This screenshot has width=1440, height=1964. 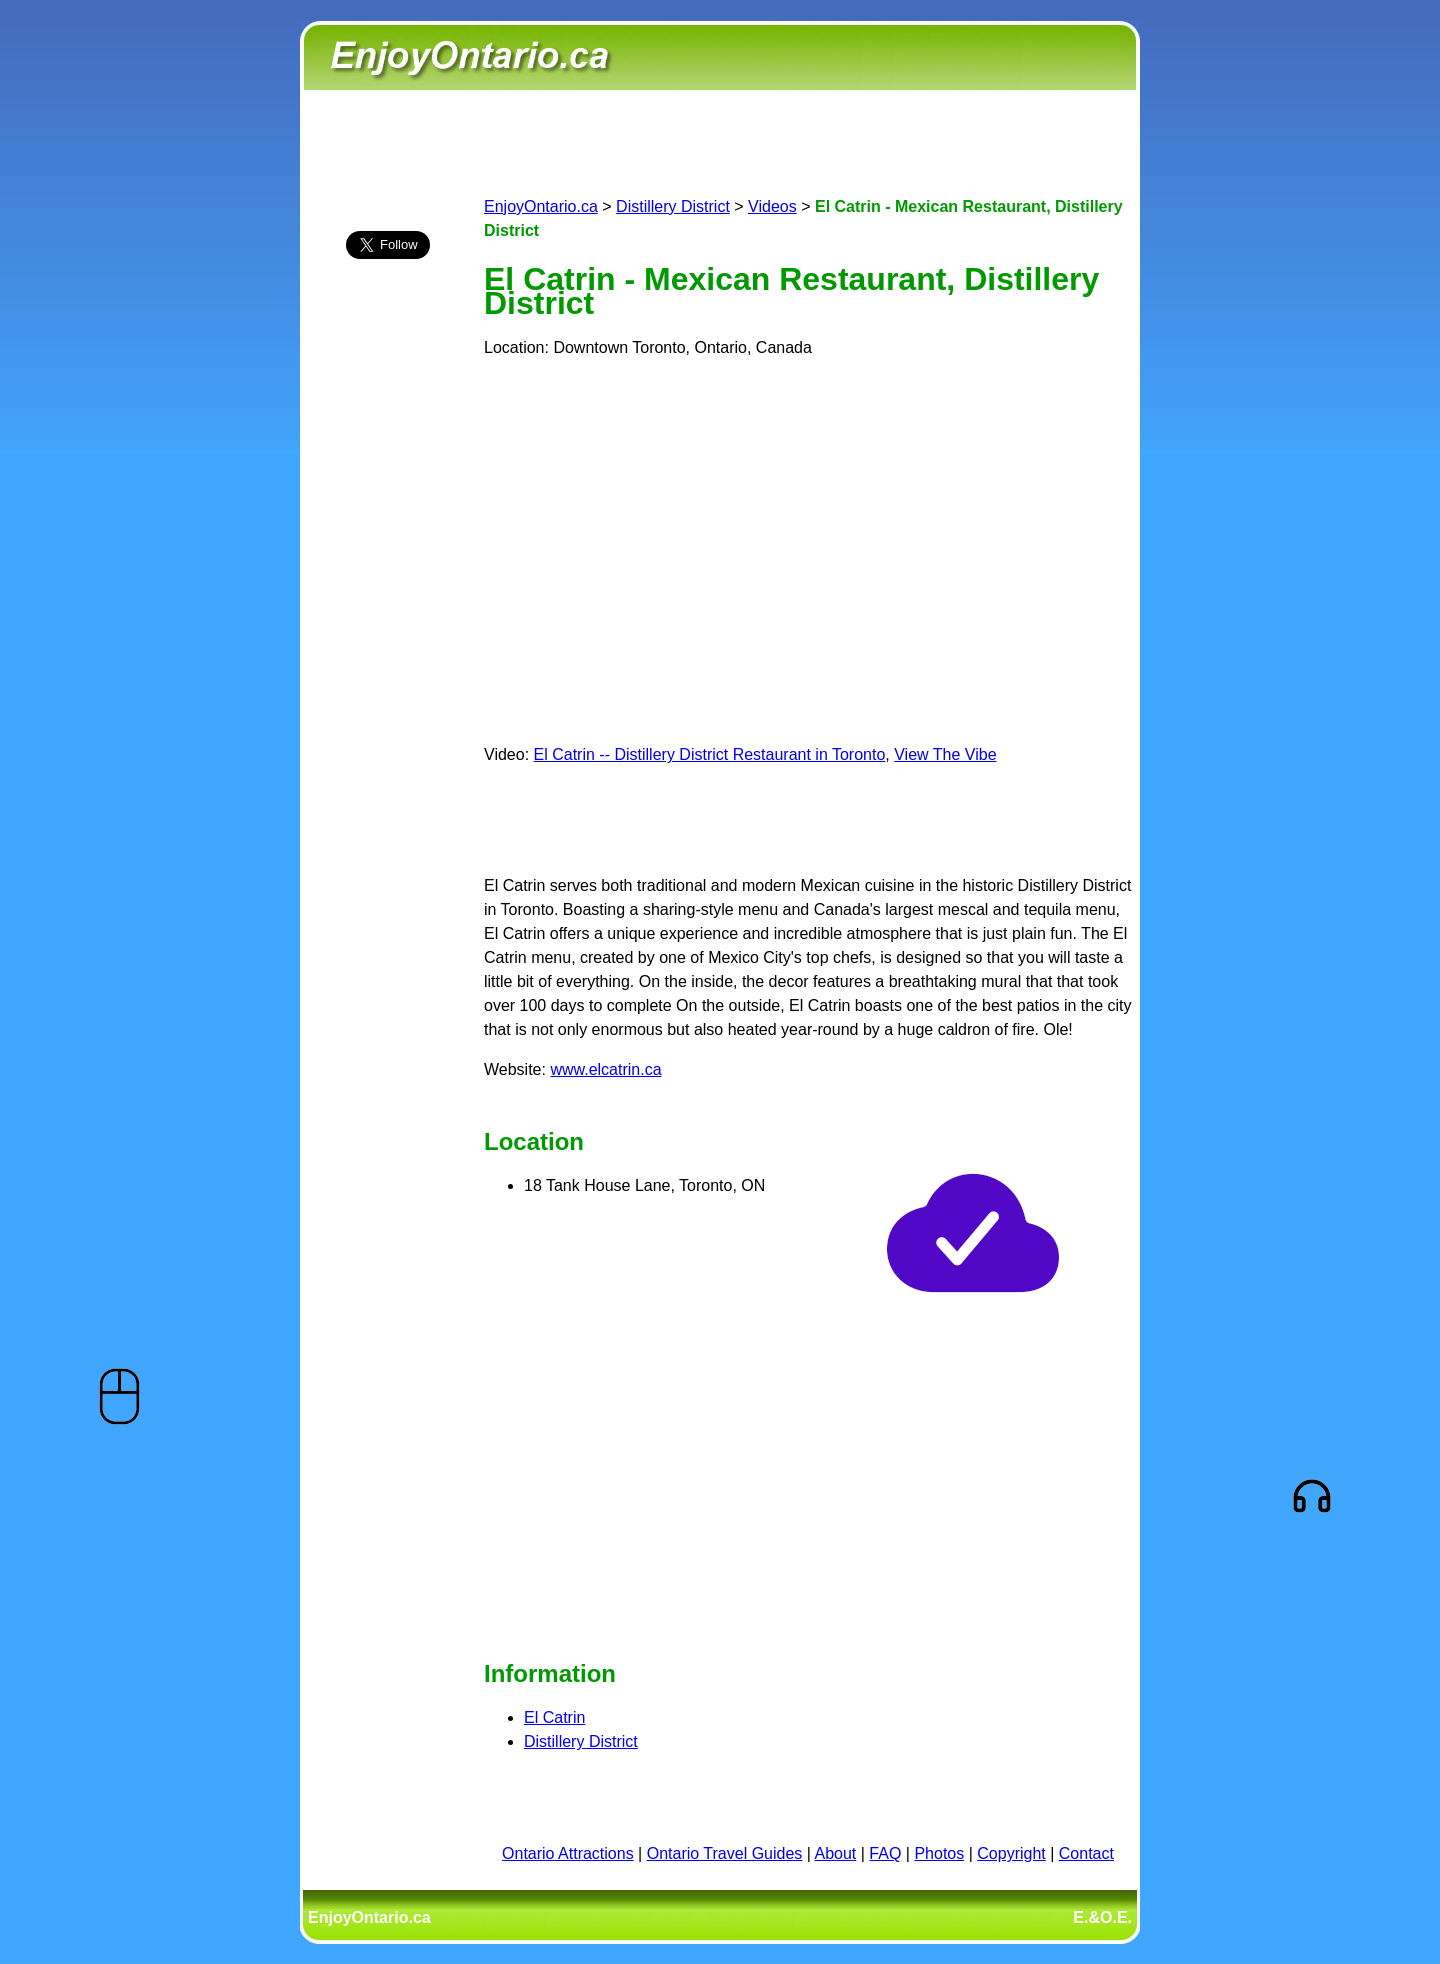 What do you see at coordinates (1312, 1498) in the screenshot?
I see `listen to audio or music` at bounding box center [1312, 1498].